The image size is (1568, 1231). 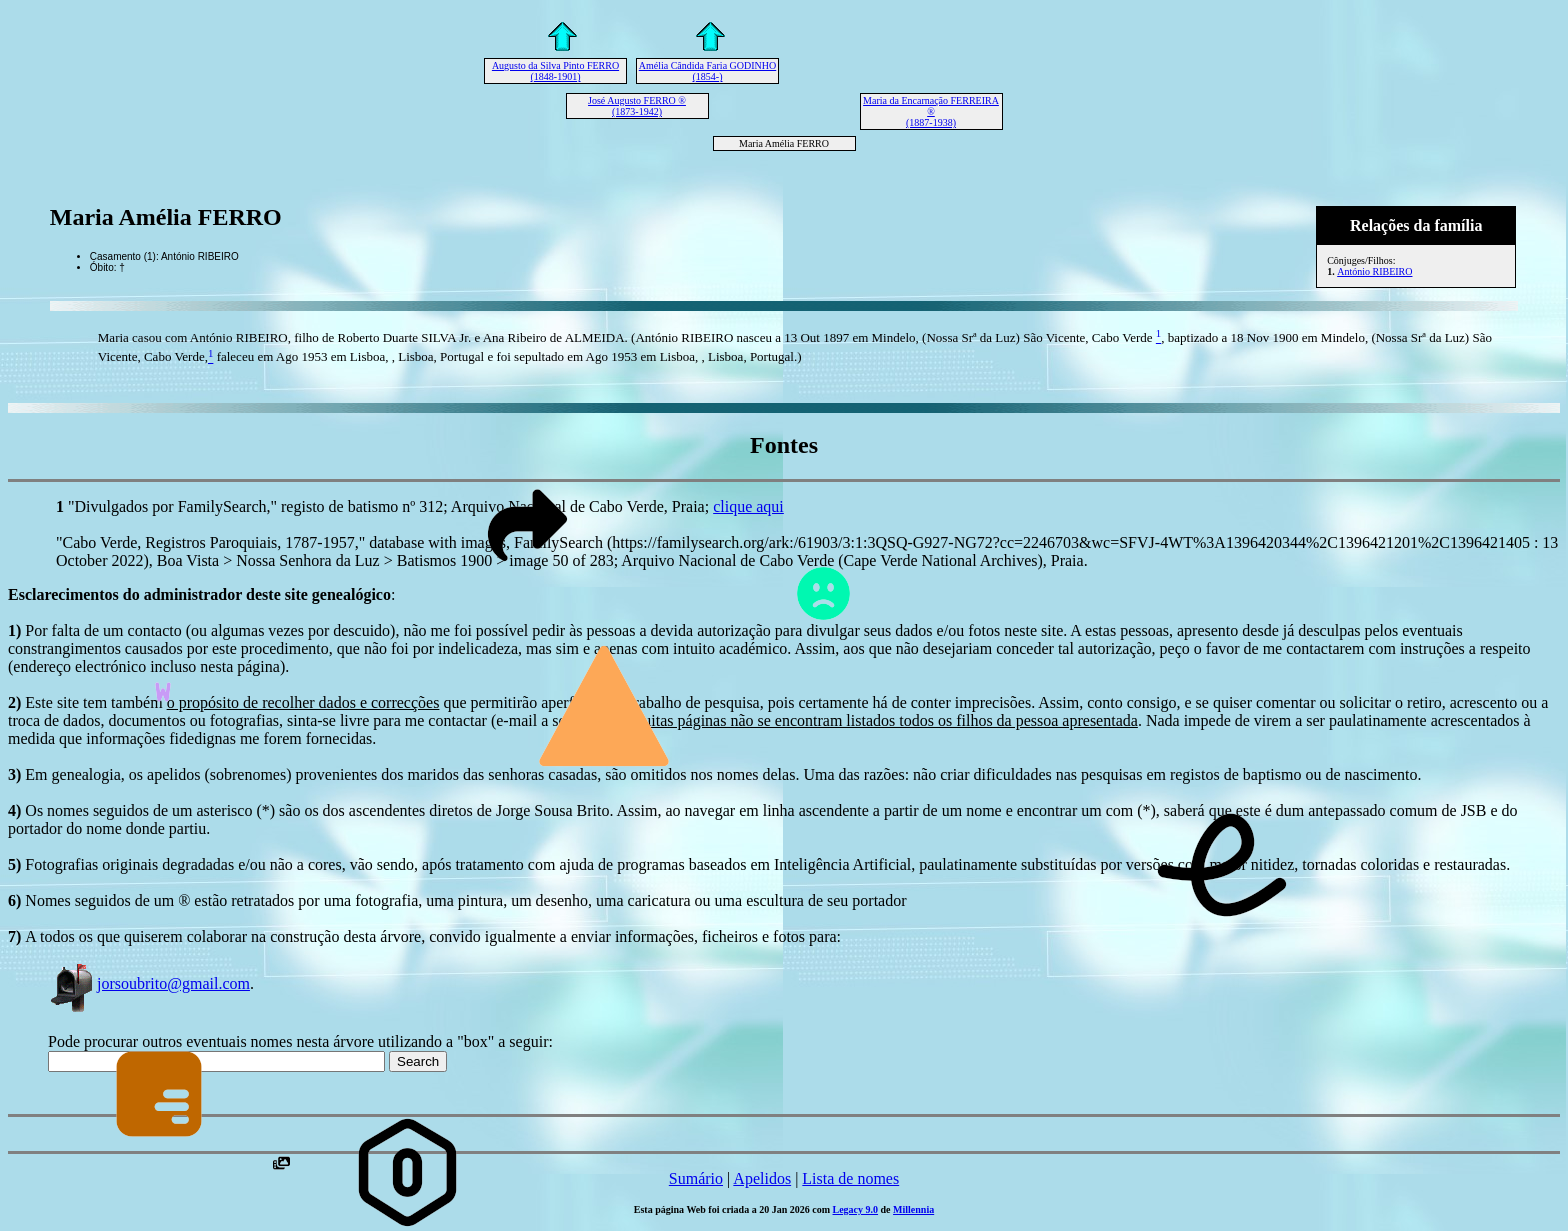 I want to click on indicates negative feedback or dissatisfaction, so click(x=823, y=593).